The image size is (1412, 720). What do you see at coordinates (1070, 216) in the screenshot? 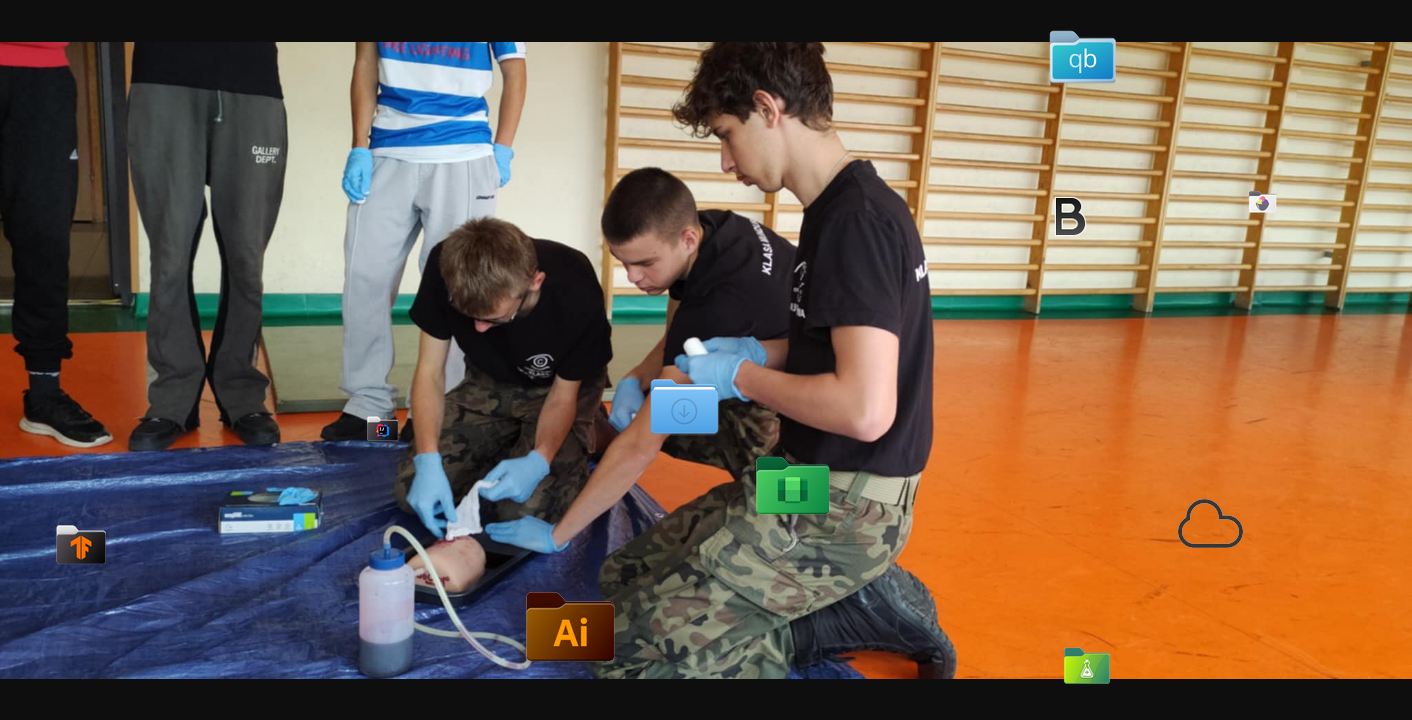
I see `apply bold formatting to selected text` at bounding box center [1070, 216].